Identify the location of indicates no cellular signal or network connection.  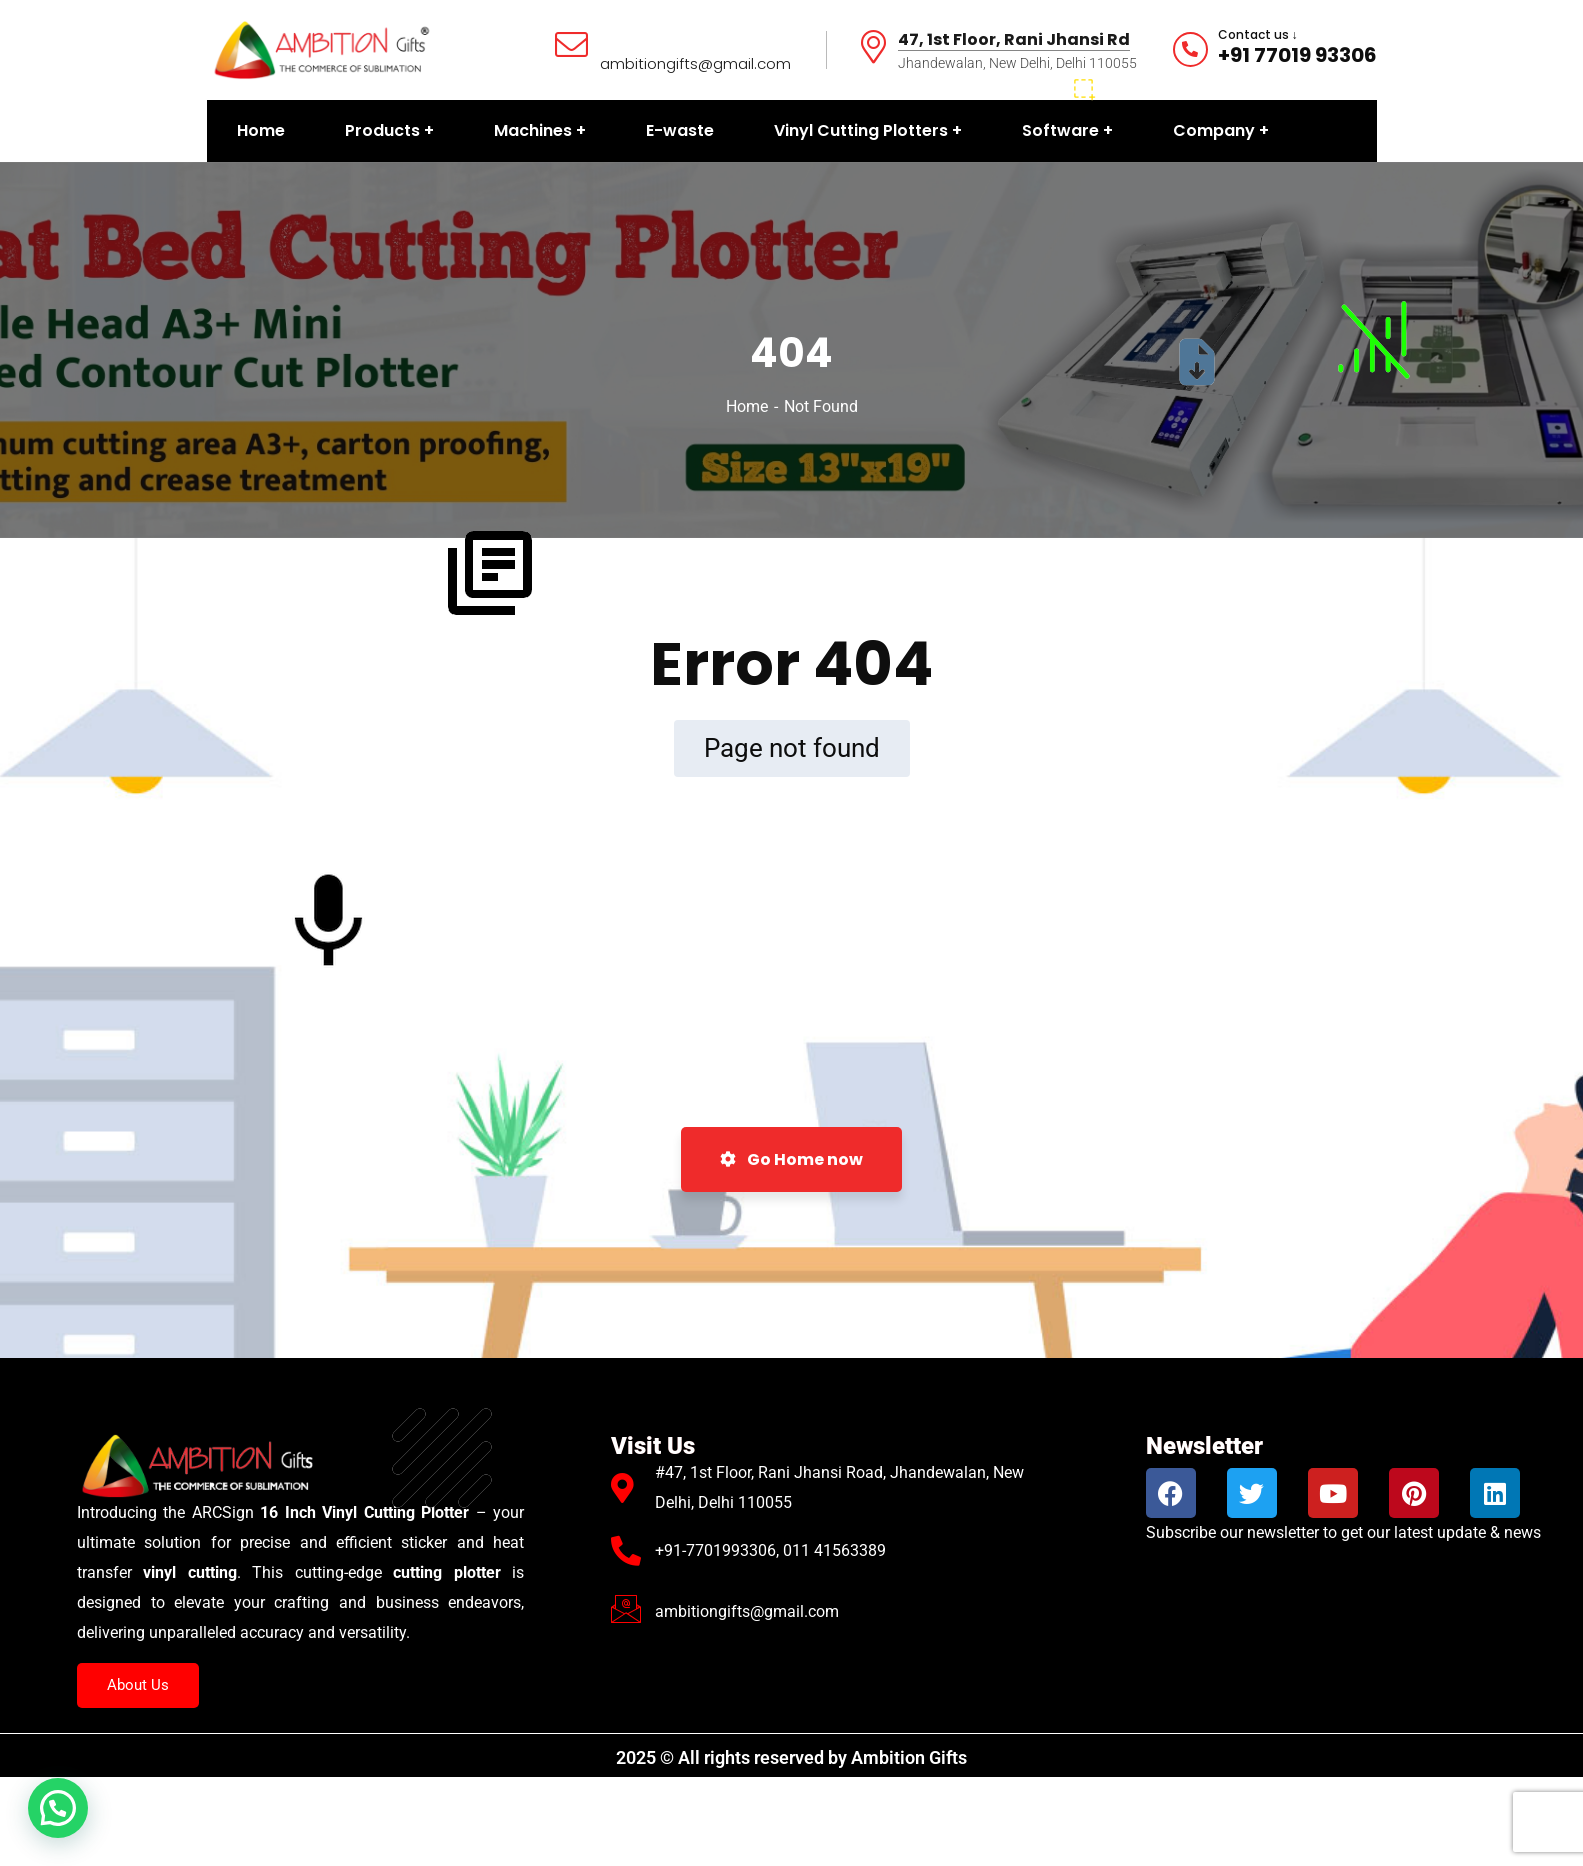
(1375, 341).